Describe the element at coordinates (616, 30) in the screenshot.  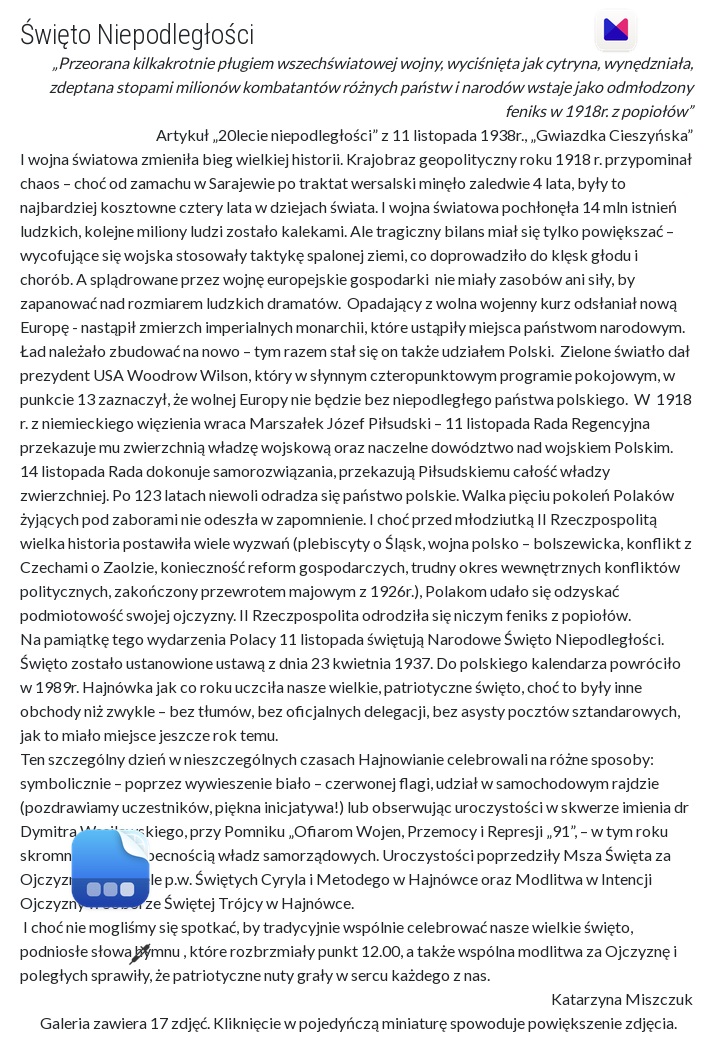
I see `open Moon FM podcast app` at that location.